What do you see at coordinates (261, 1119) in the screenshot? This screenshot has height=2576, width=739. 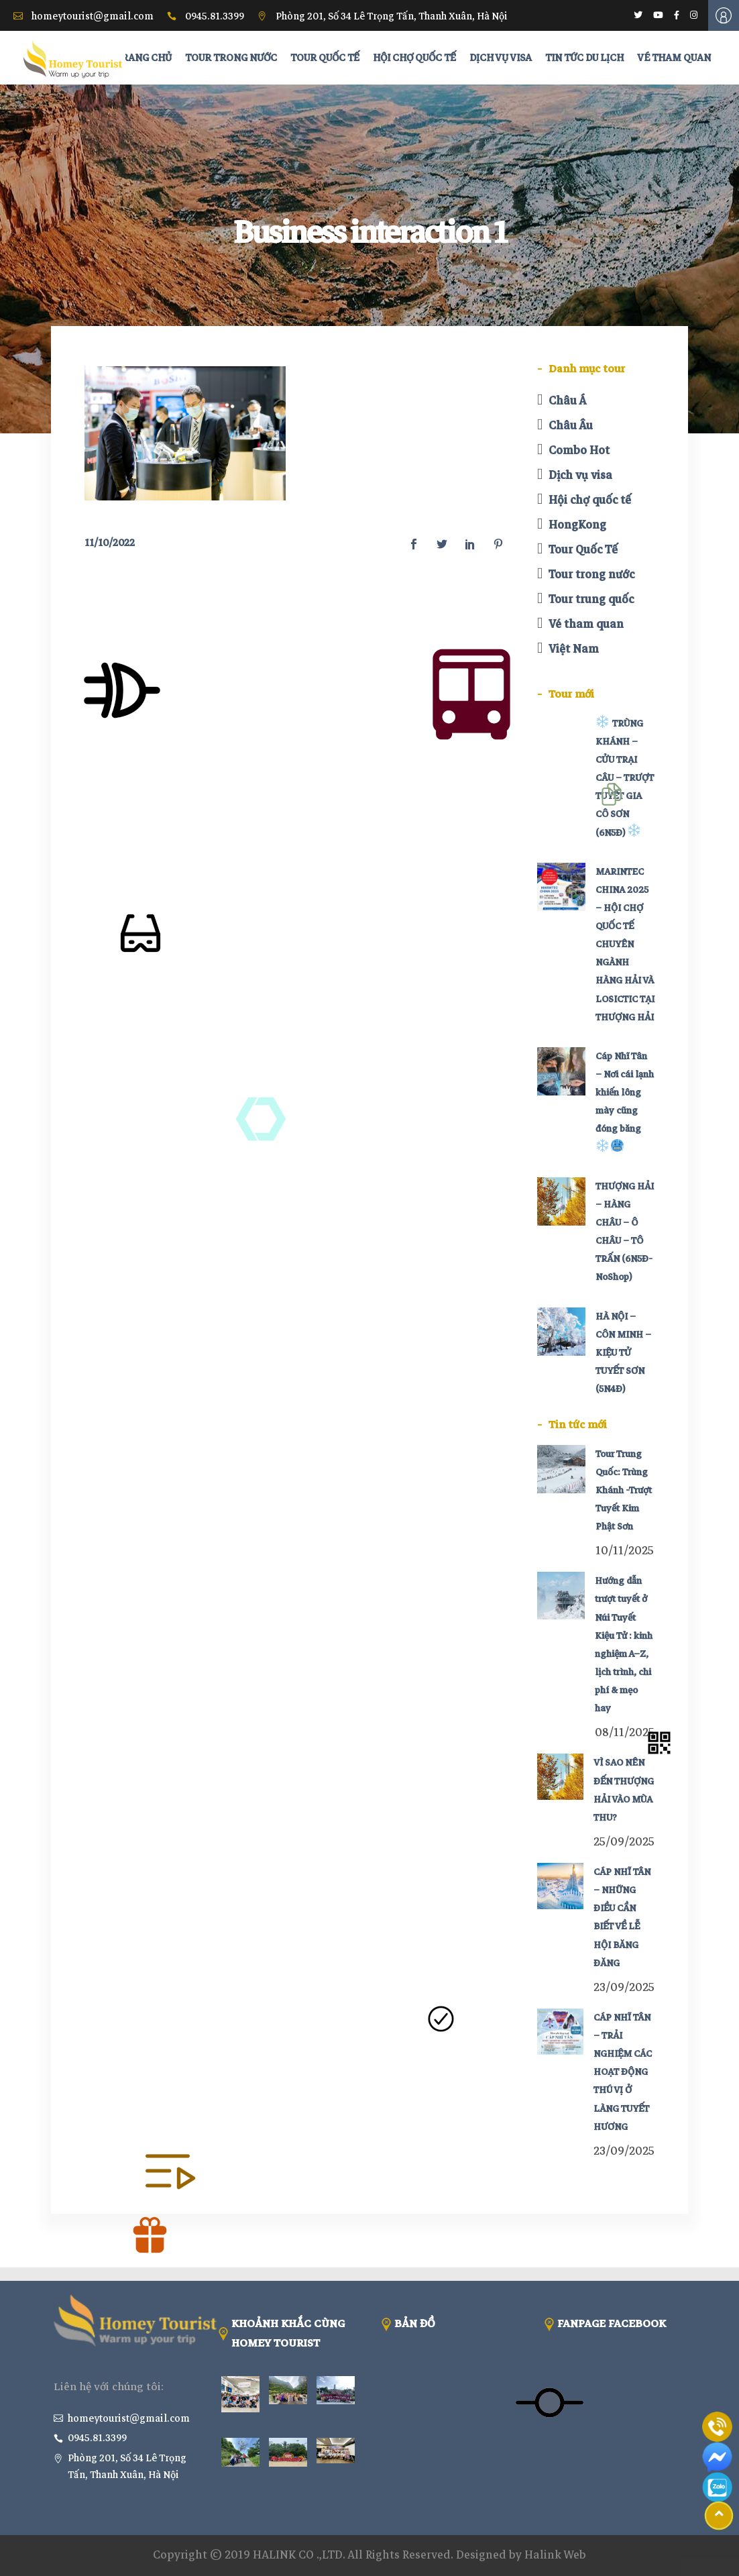 I see `web components logo` at bounding box center [261, 1119].